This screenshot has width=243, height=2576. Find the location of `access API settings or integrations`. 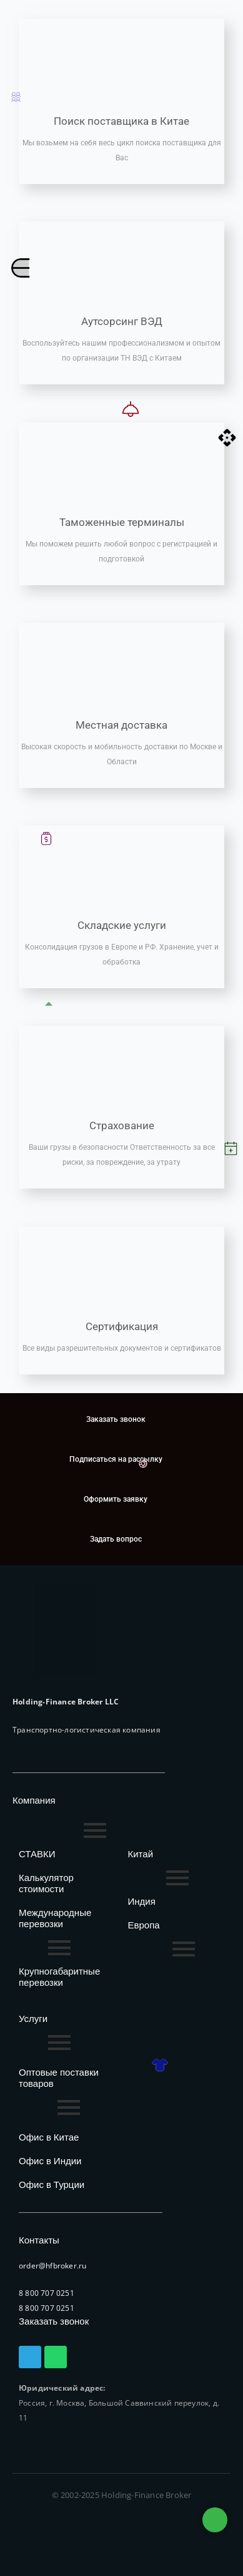

access API settings or integrations is located at coordinates (227, 437).